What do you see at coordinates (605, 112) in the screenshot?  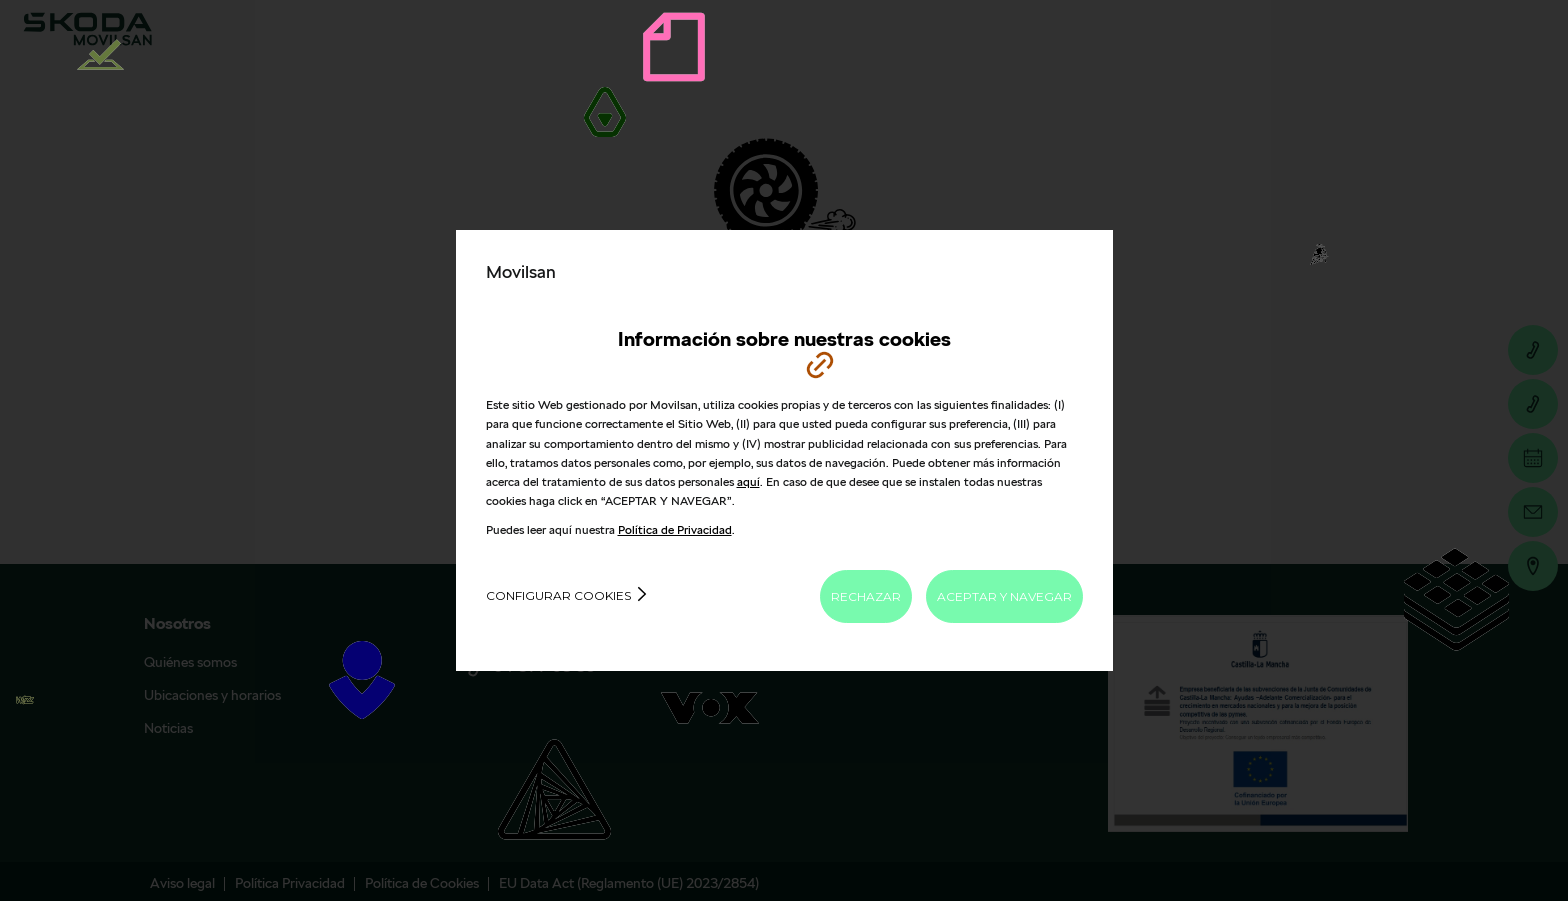 I see `open inkdrop markdown note-taking app` at bounding box center [605, 112].